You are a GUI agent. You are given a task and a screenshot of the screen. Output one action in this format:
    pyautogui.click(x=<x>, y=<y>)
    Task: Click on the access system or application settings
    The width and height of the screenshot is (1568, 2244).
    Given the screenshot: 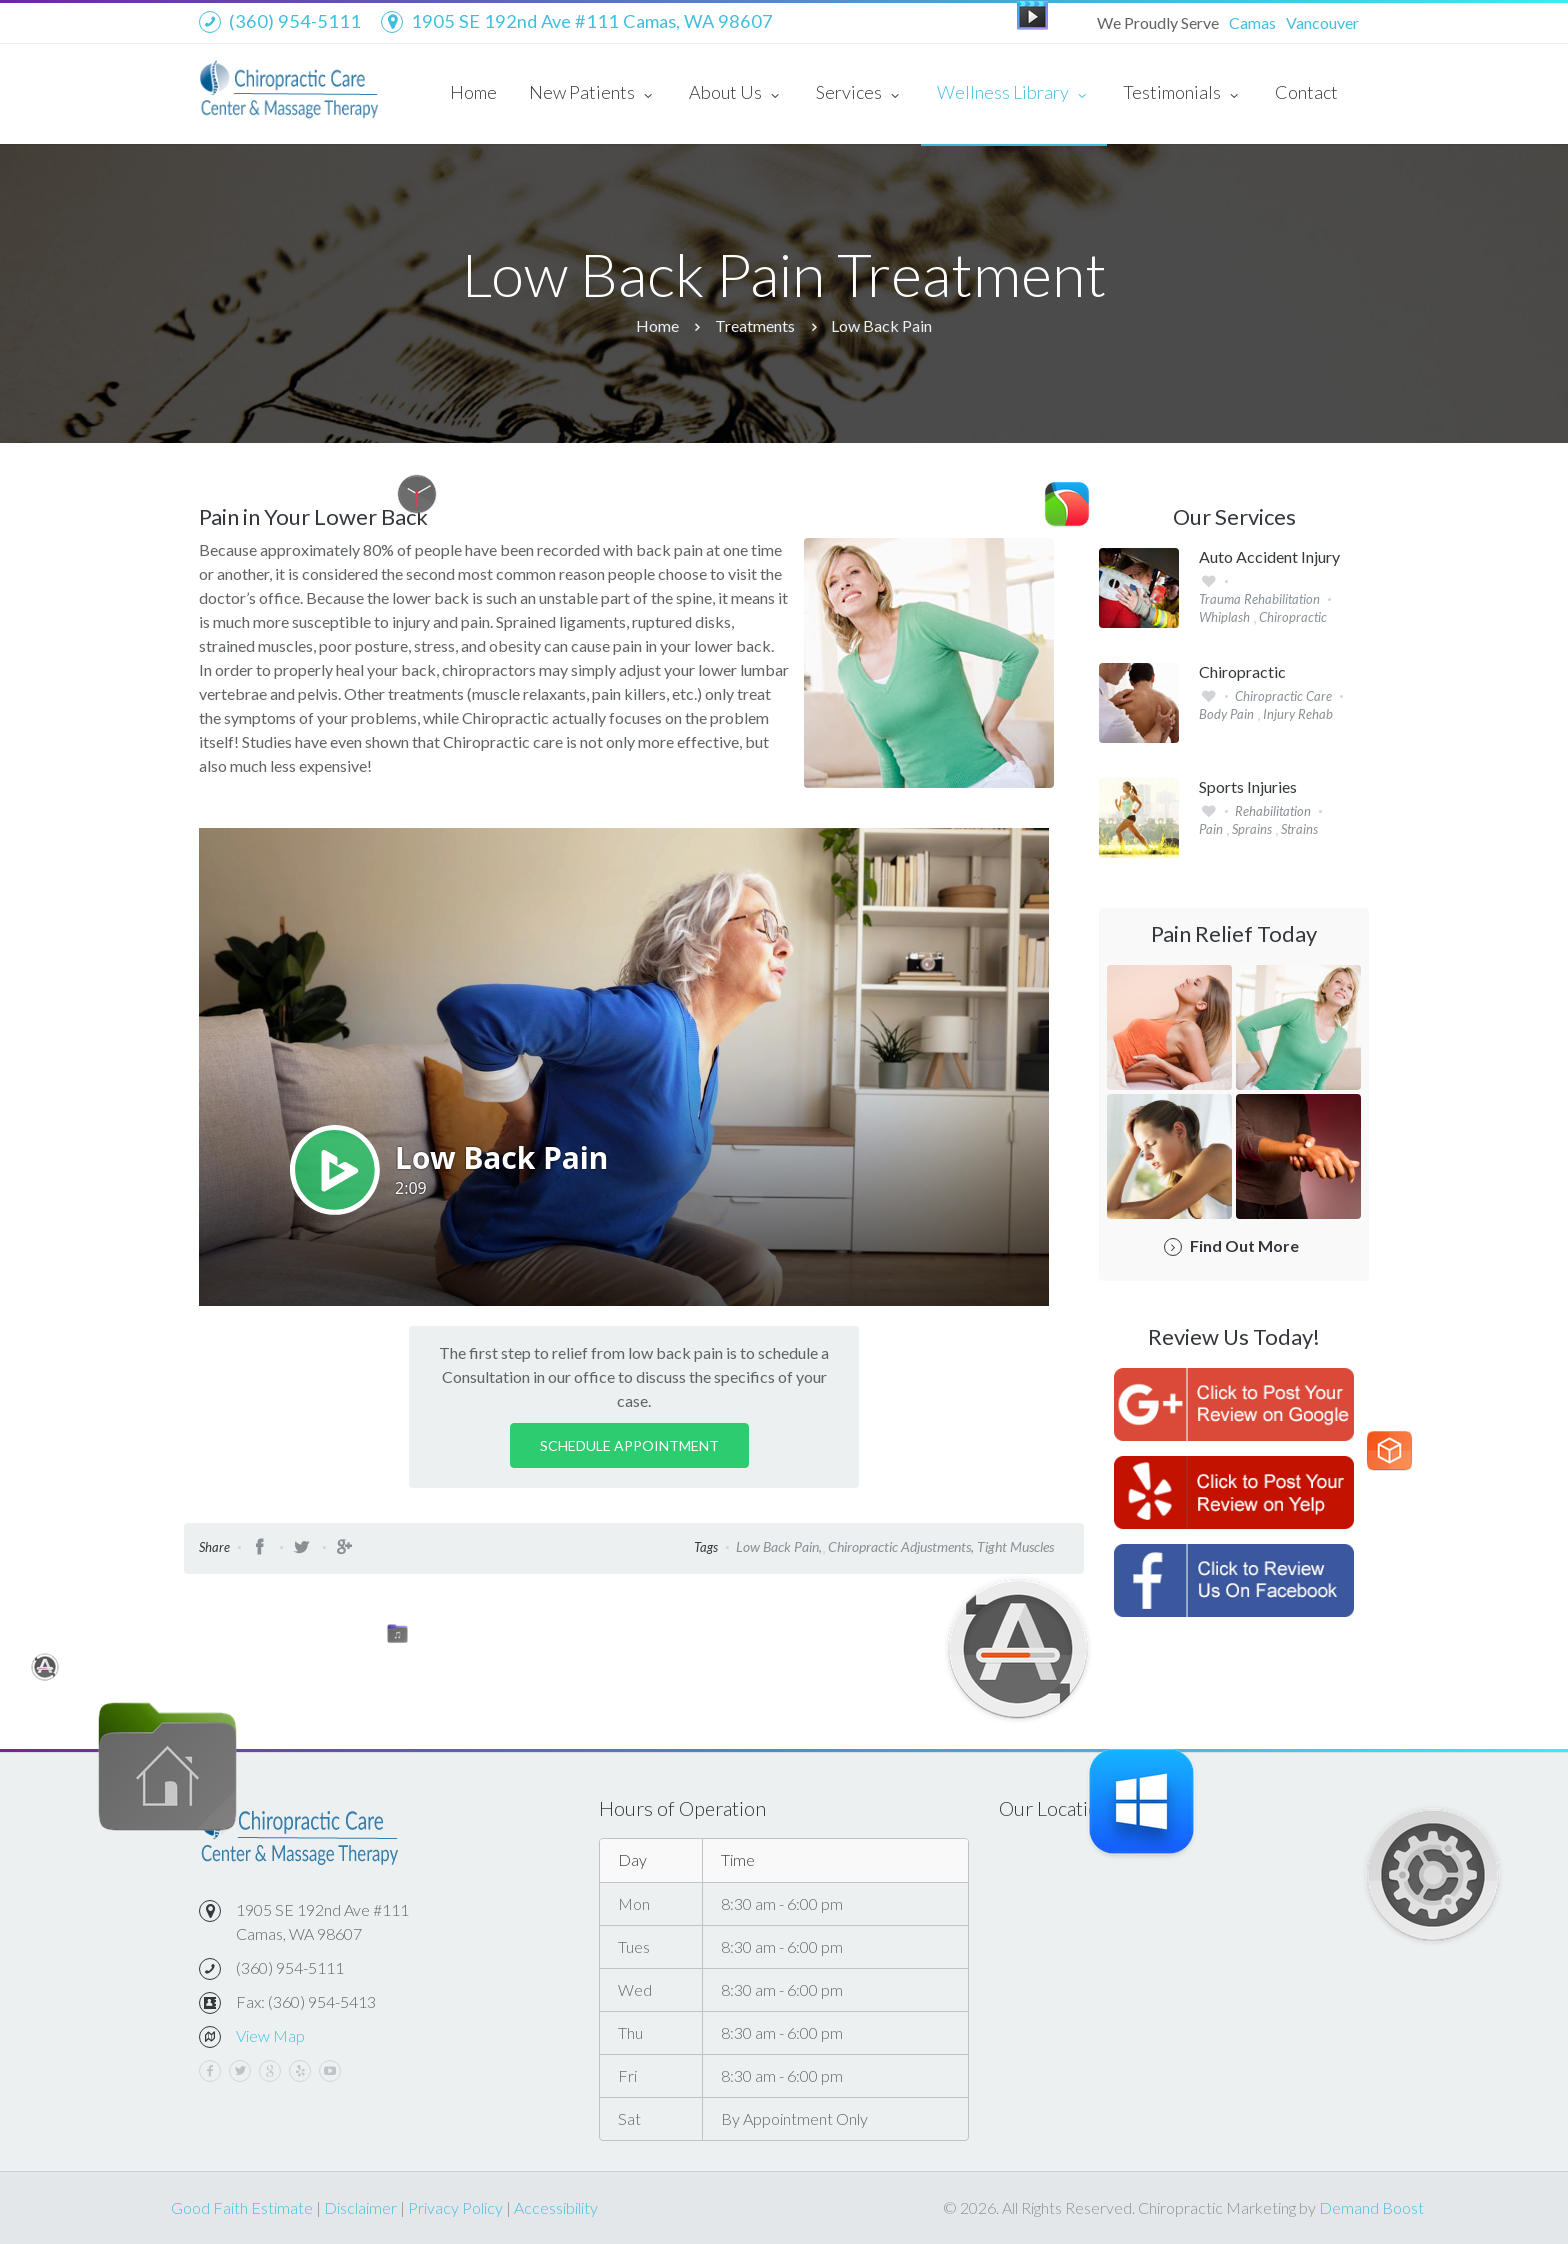 What is the action you would take?
    pyautogui.click(x=1433, y=1875)
    